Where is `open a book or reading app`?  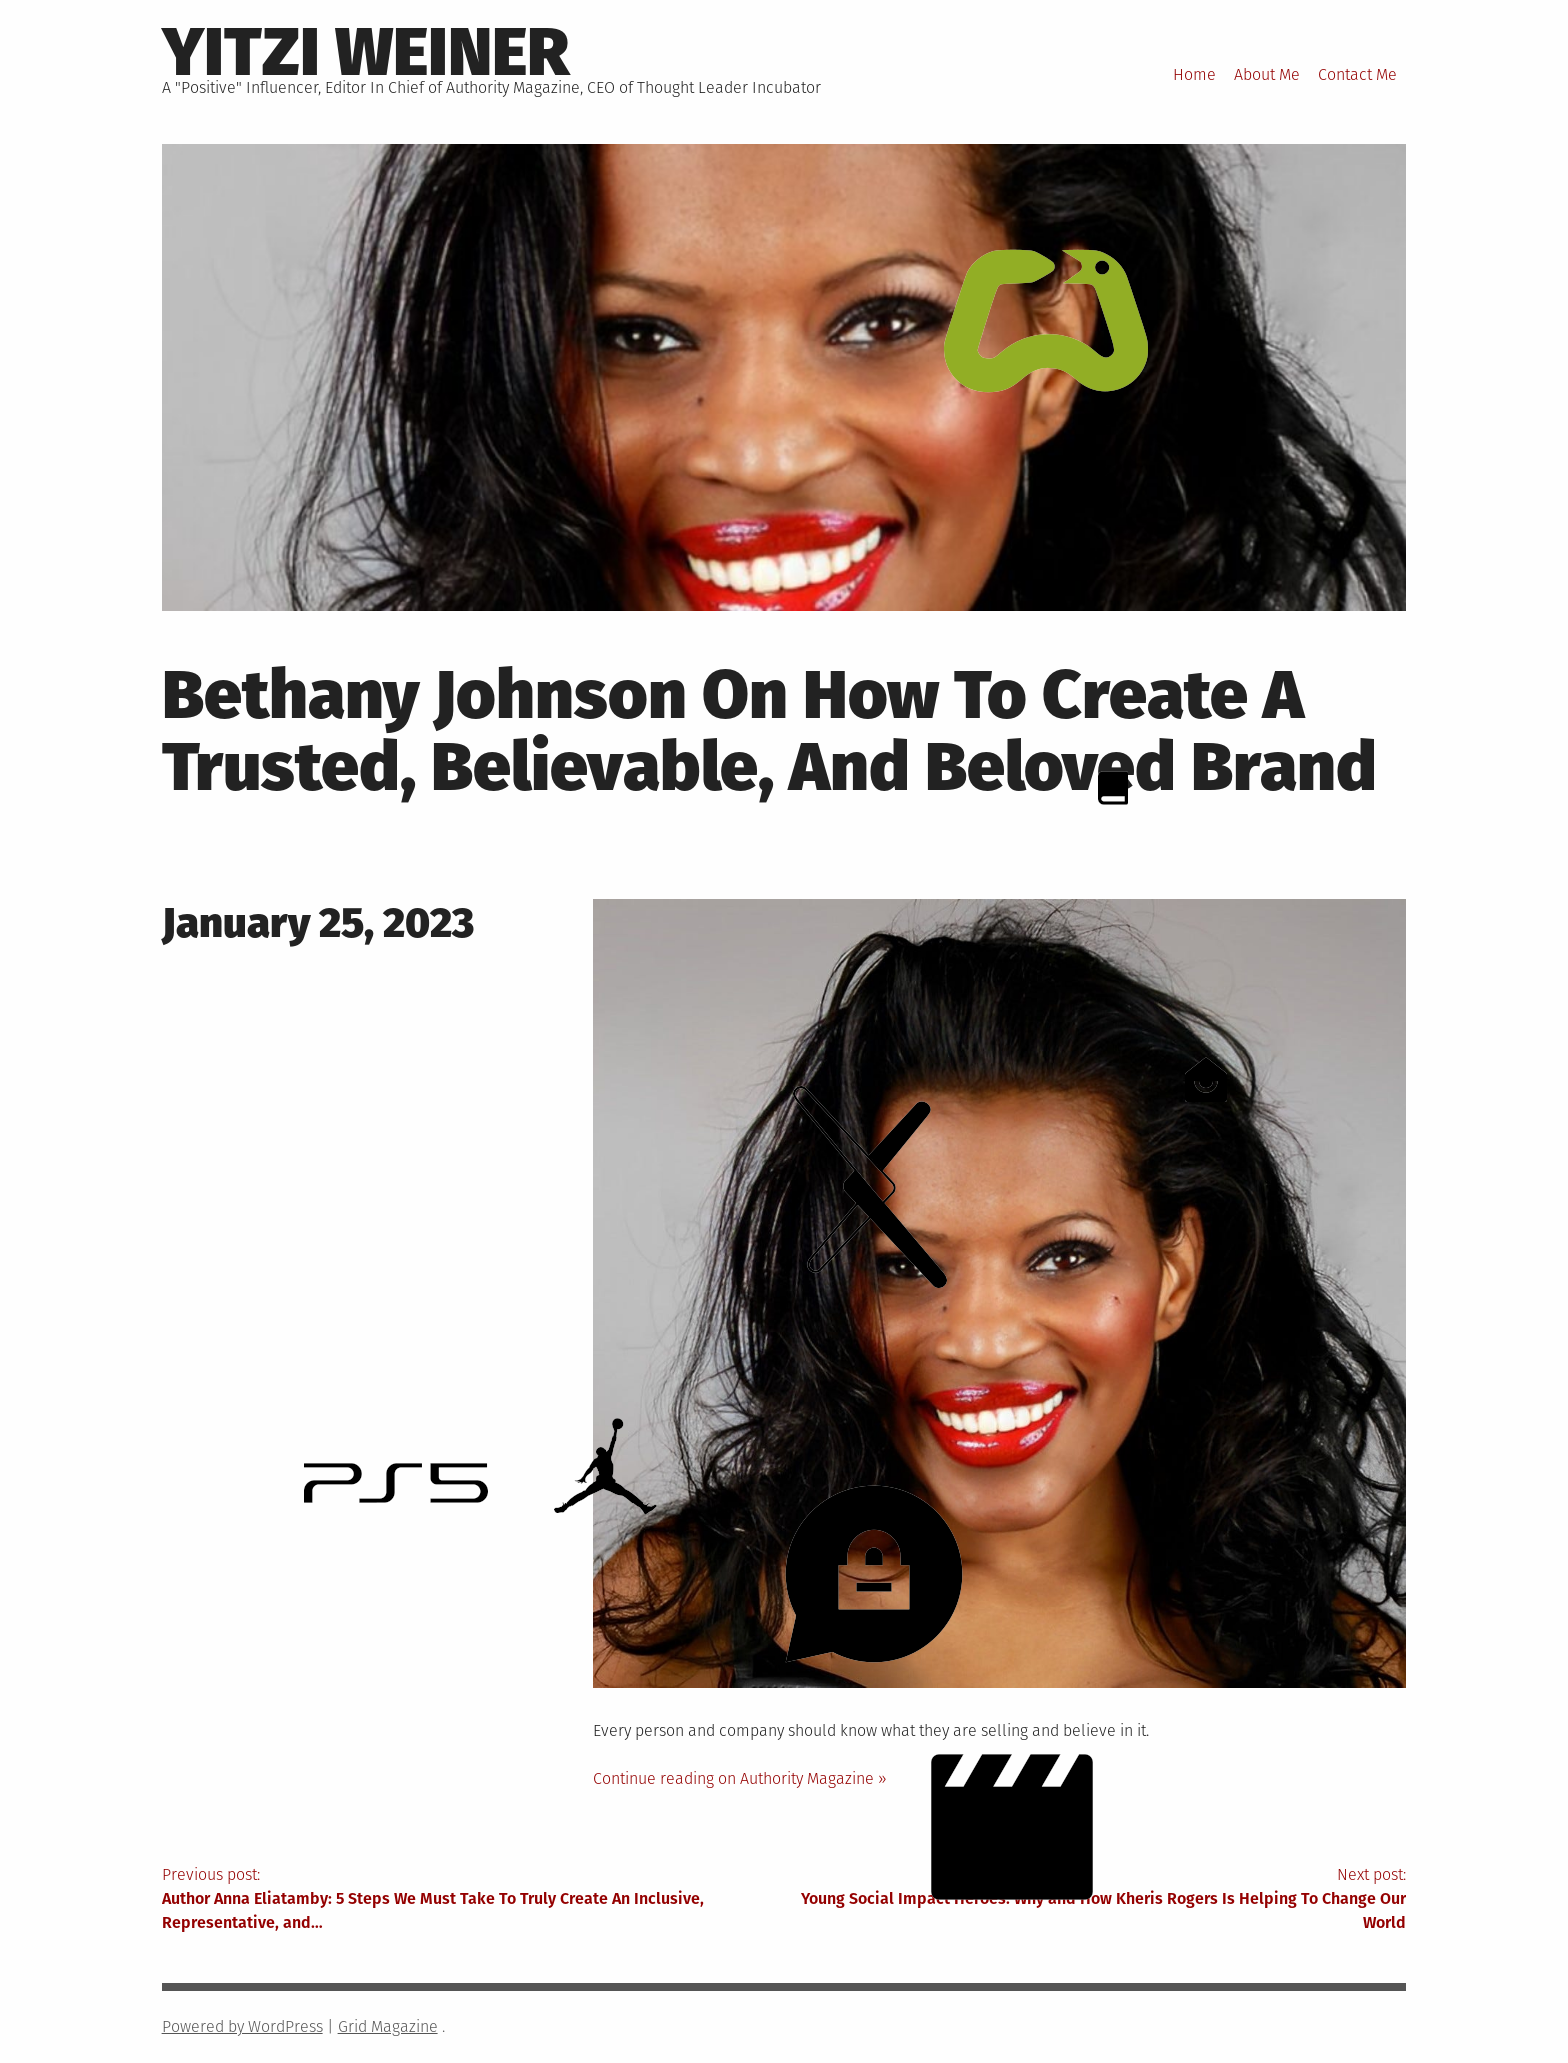 open a book or reading app is located at coordinates (1113, 788).